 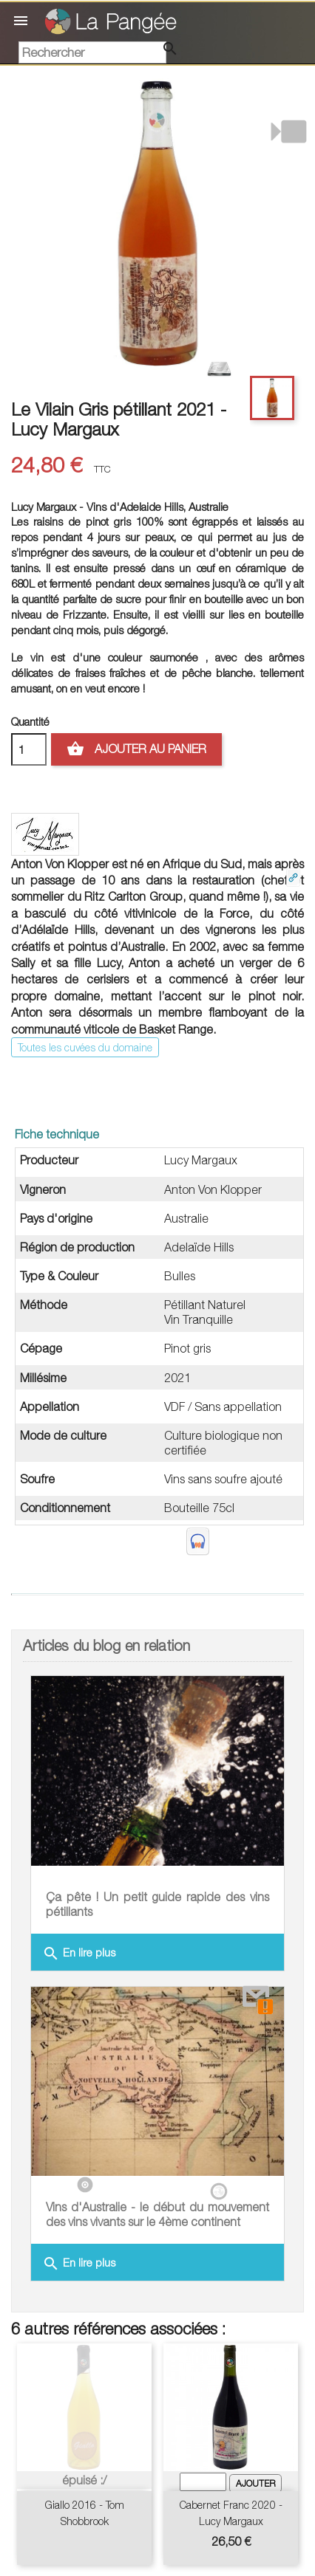 What do you see at coordinates (219, 369) in the screenshot?
I see `access hard drive storage settings` at bounding box center [219, 369].